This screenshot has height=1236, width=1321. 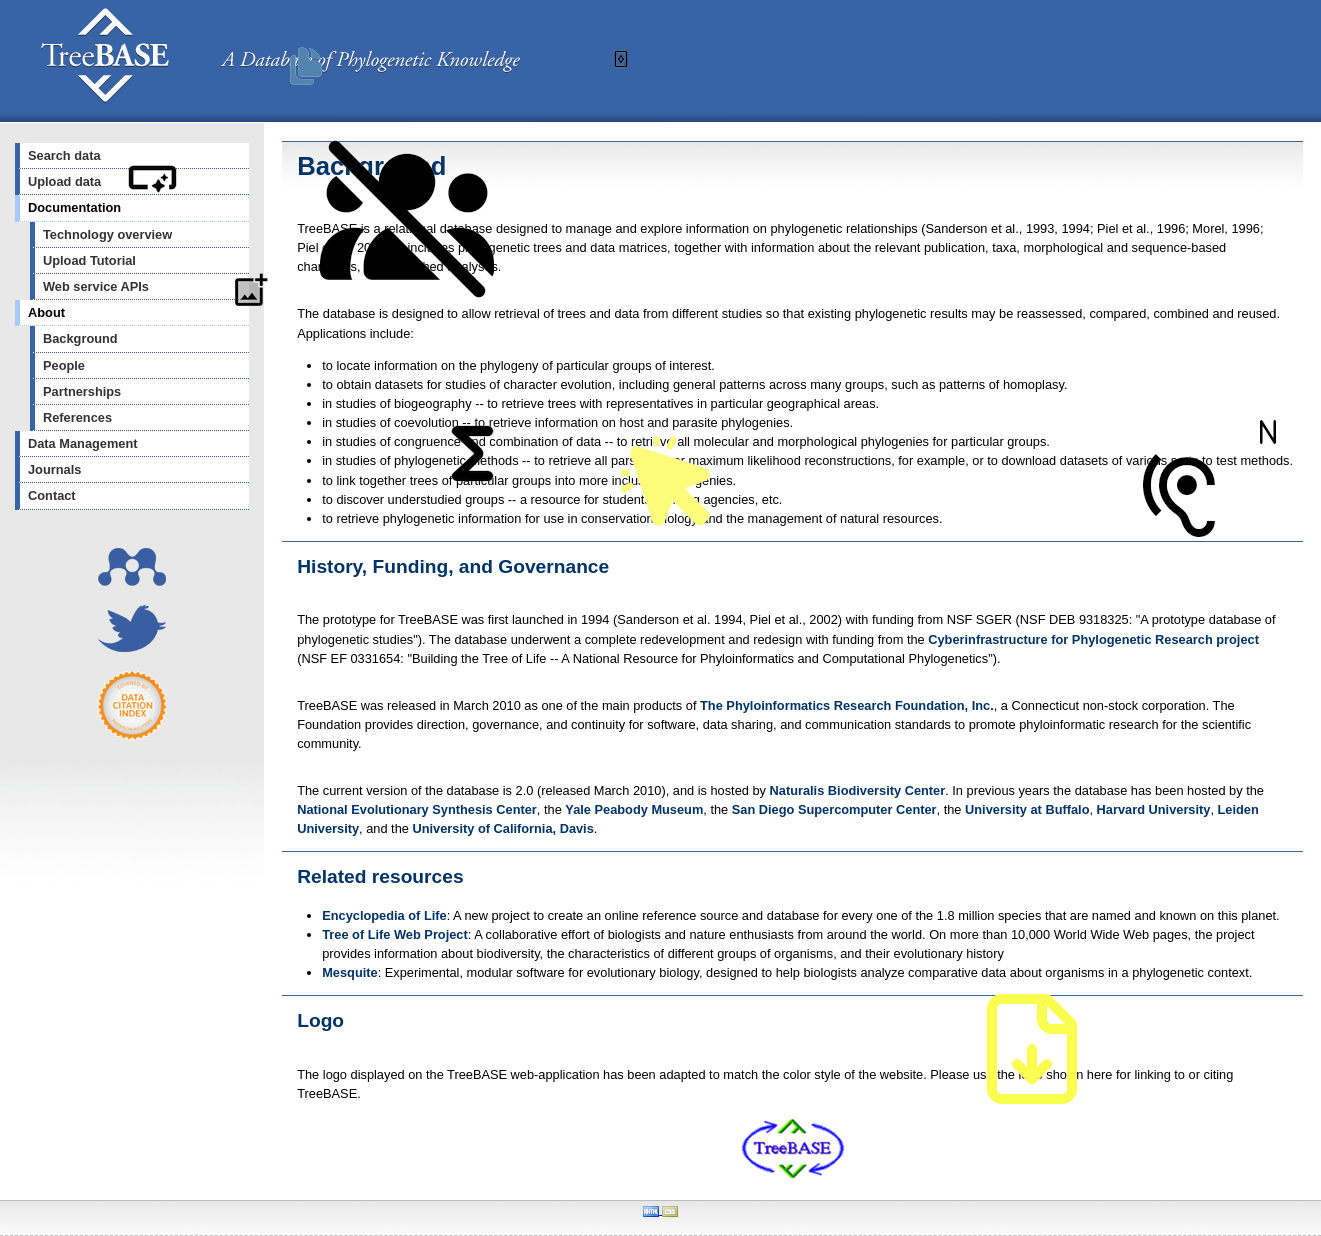 What do you see at coordinates (1032, 1049) in the screenshot?
I see `download file` at bounding box center [1032, 1049].